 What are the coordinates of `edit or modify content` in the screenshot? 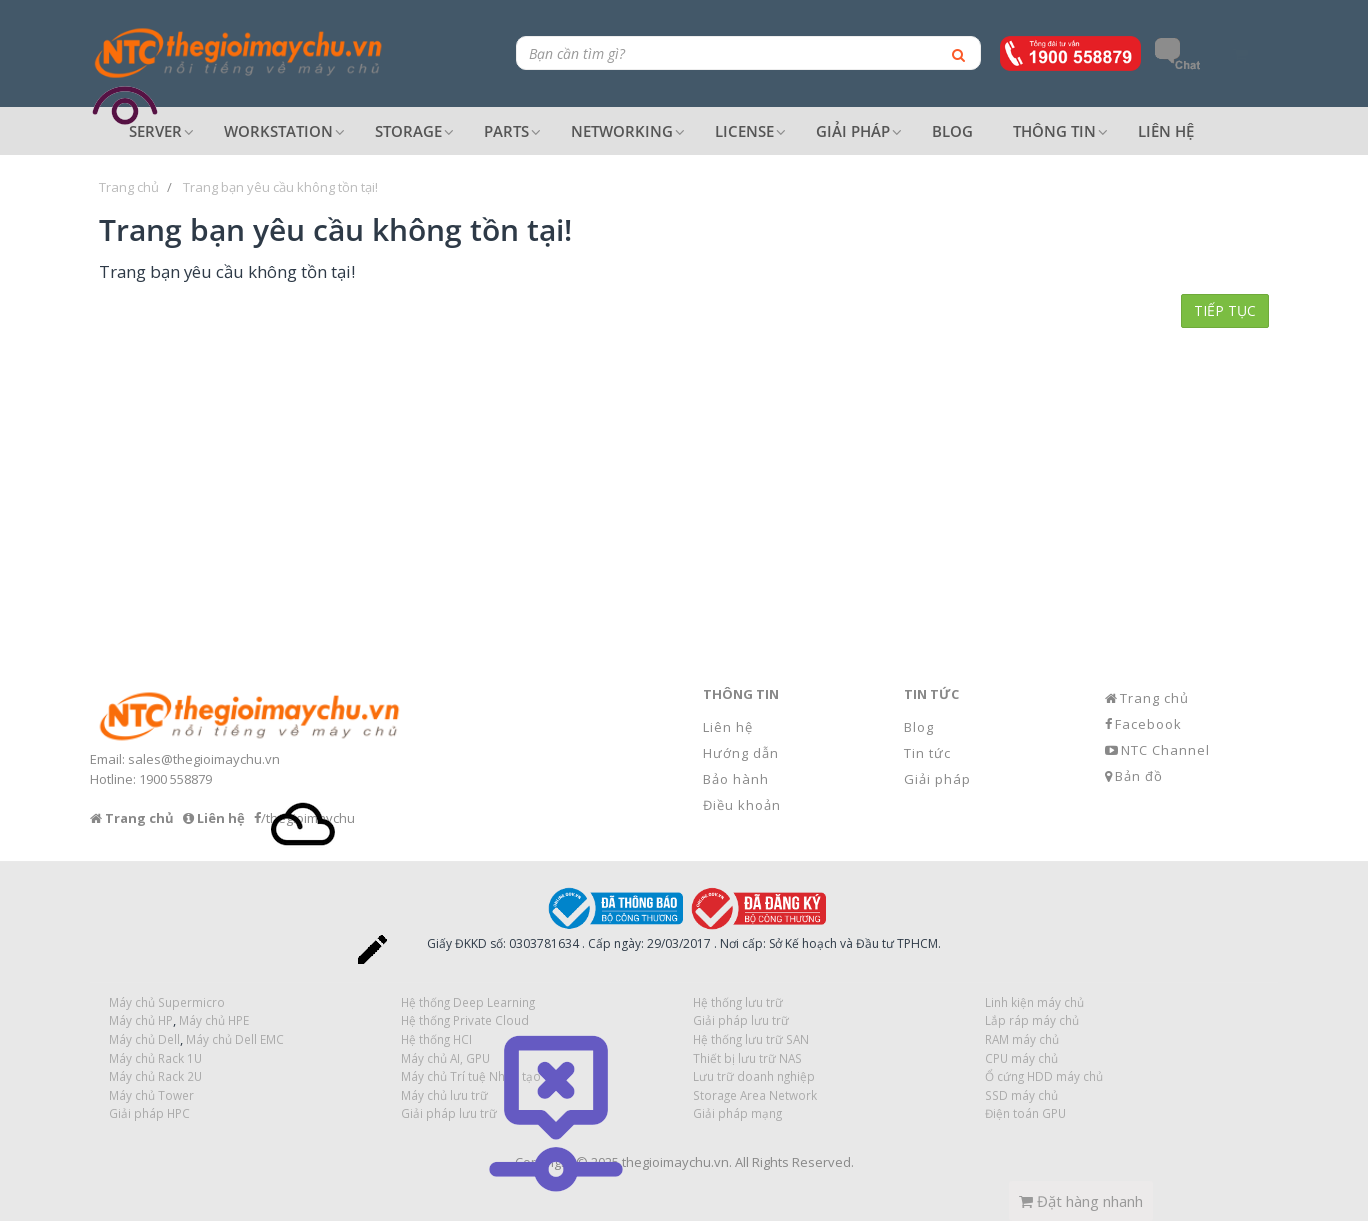 It's located at (372, 949).